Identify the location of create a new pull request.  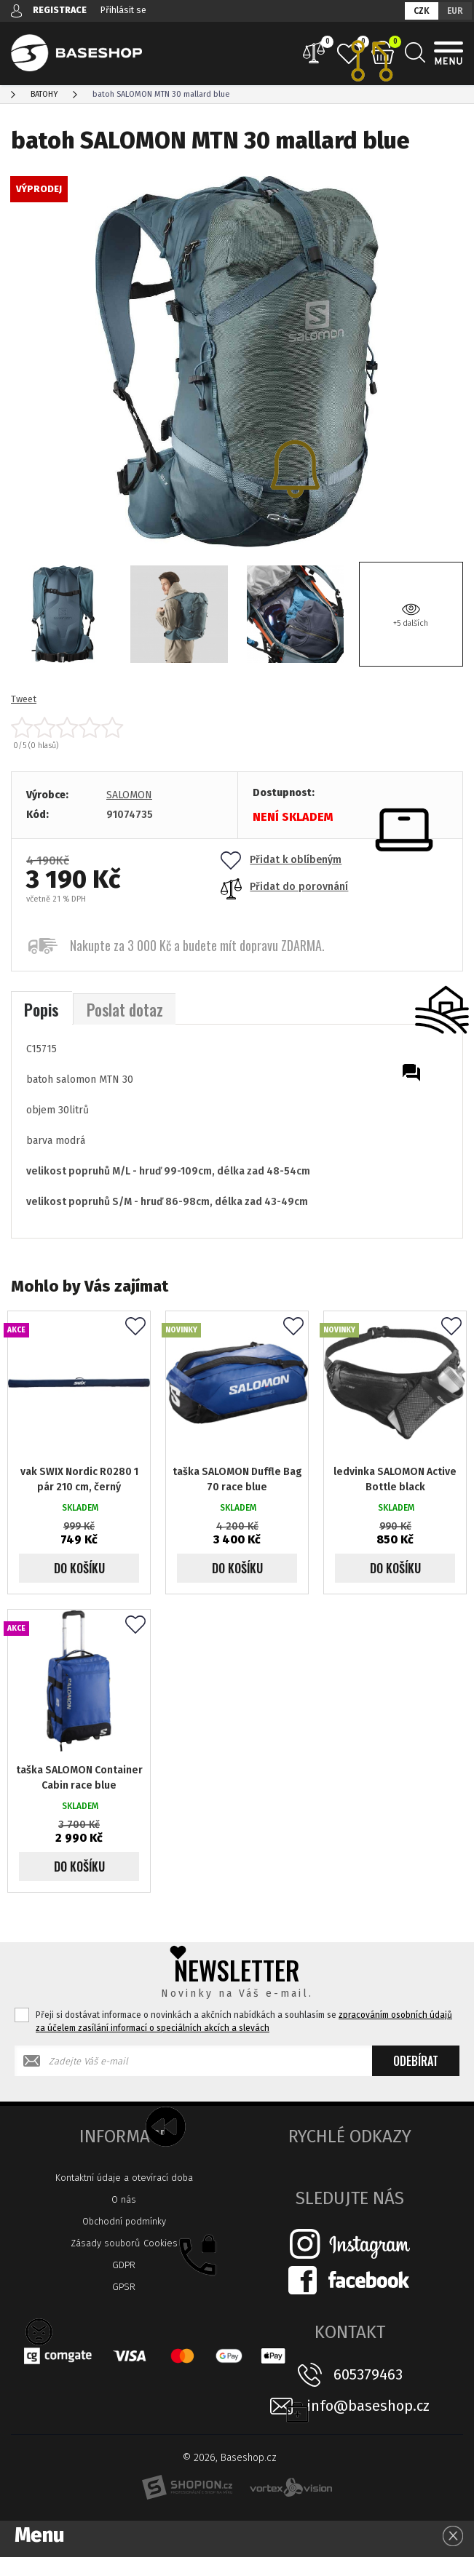
(370, 60).